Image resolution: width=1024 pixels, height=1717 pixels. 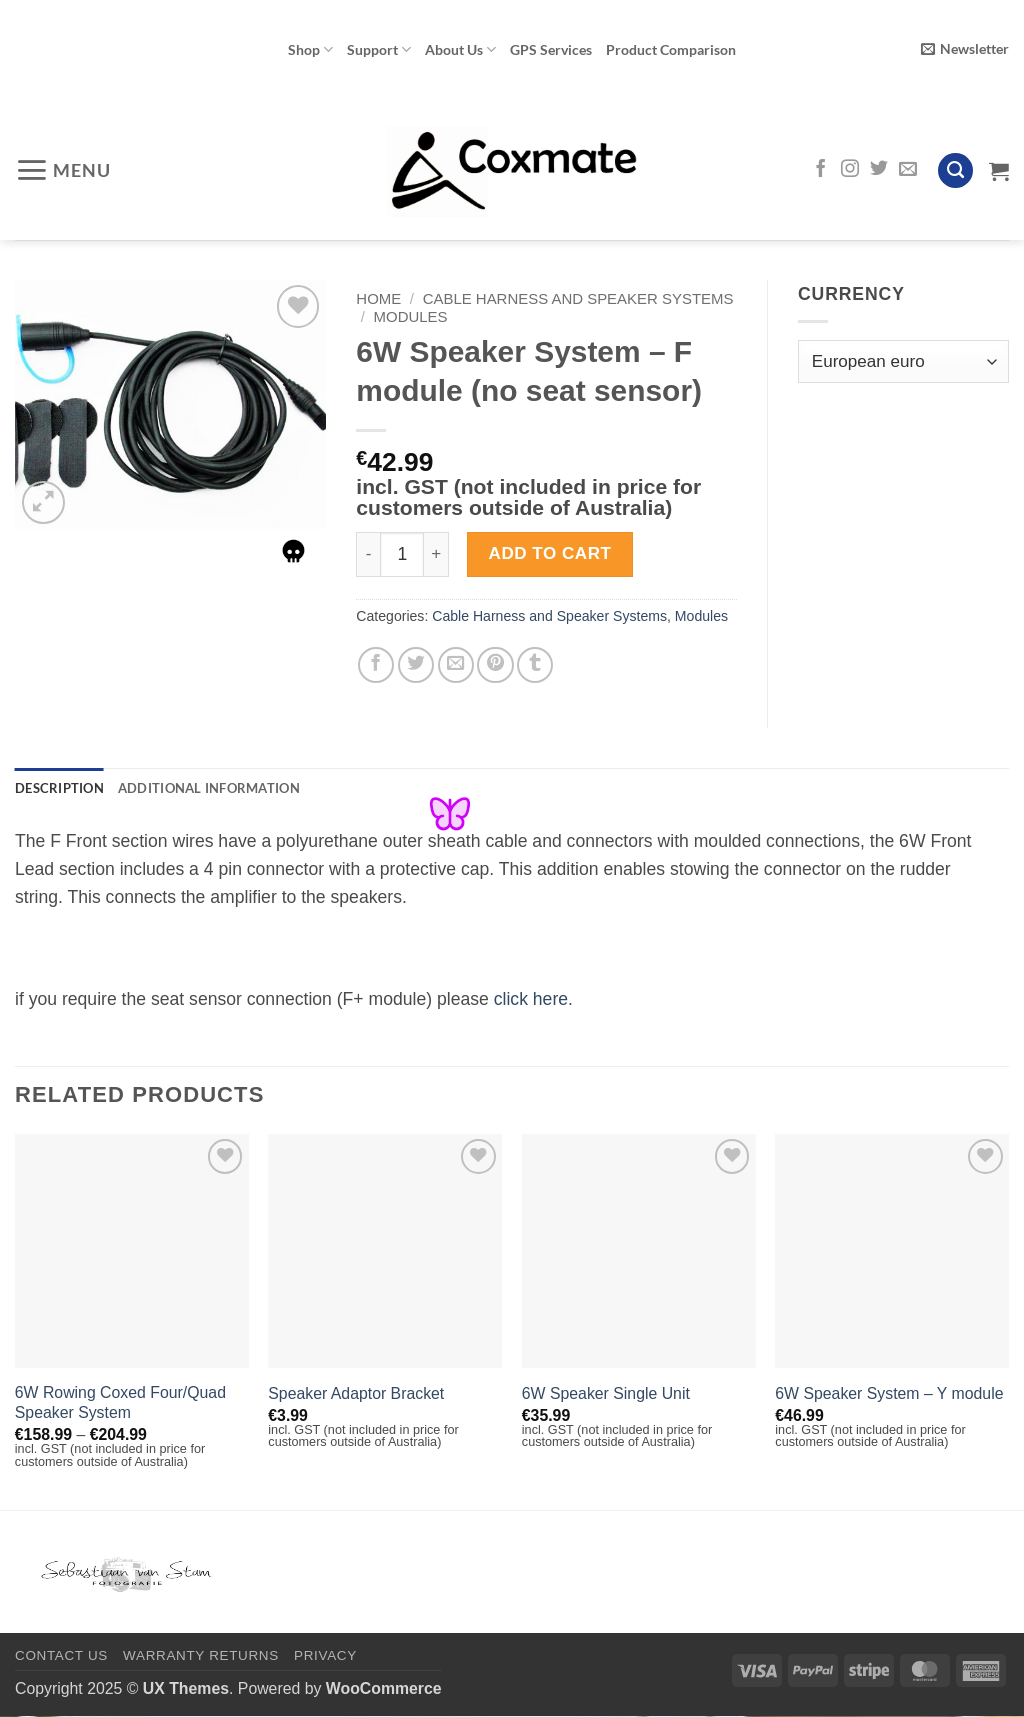 I want to click on indicates a transformation or metamorphosis feature, so click(x=450, y=813).